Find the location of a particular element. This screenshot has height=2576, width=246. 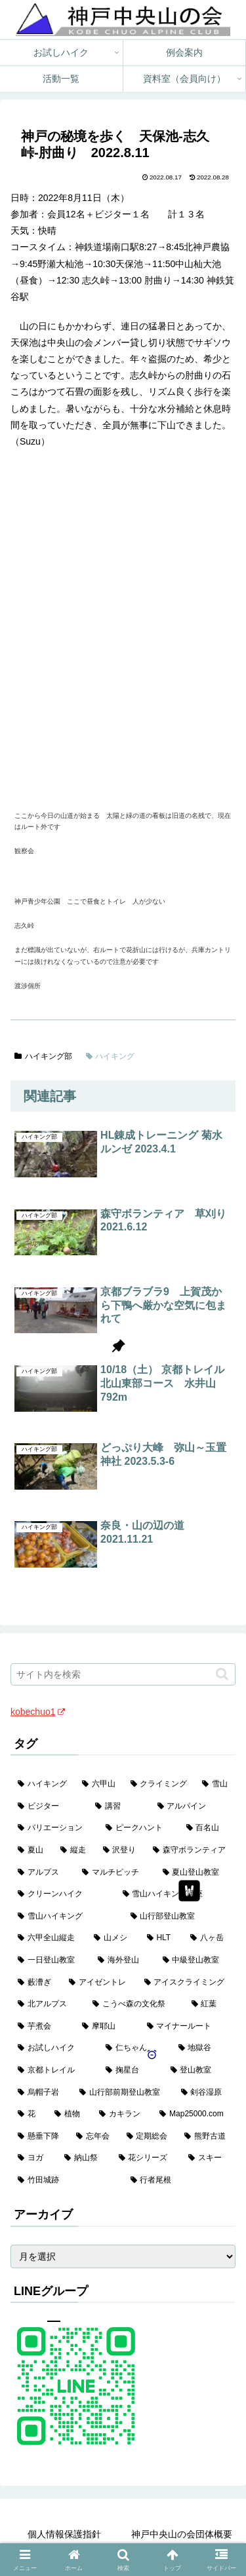

remove or delete an alarm is located at coordinates (152, 2054).